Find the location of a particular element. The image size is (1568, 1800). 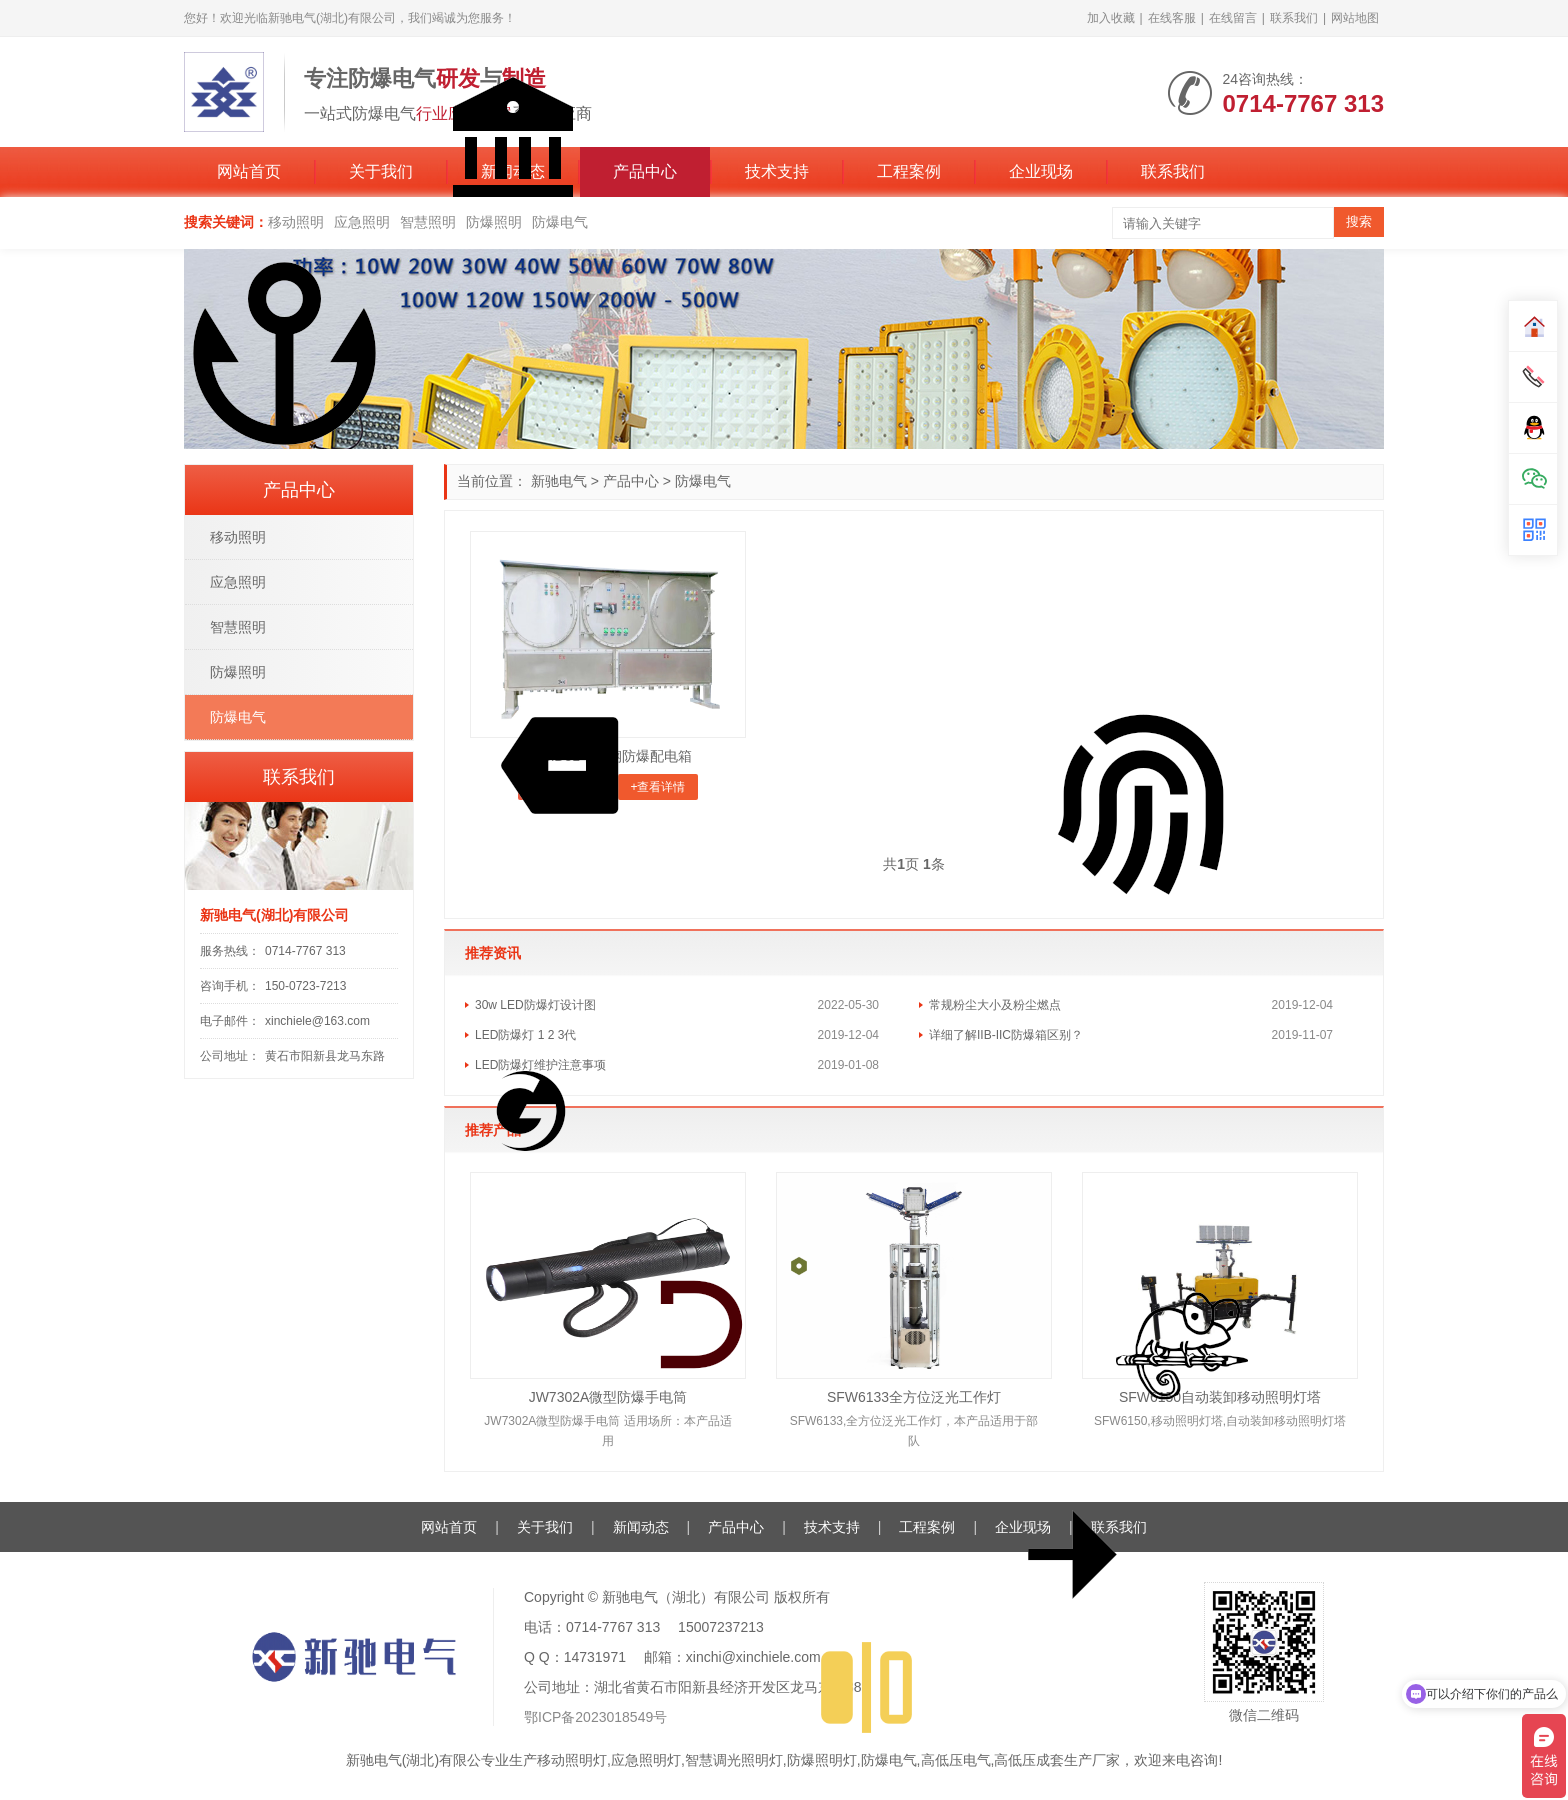

dyalog APL programming language logo is located at coordinates (701, 1324).